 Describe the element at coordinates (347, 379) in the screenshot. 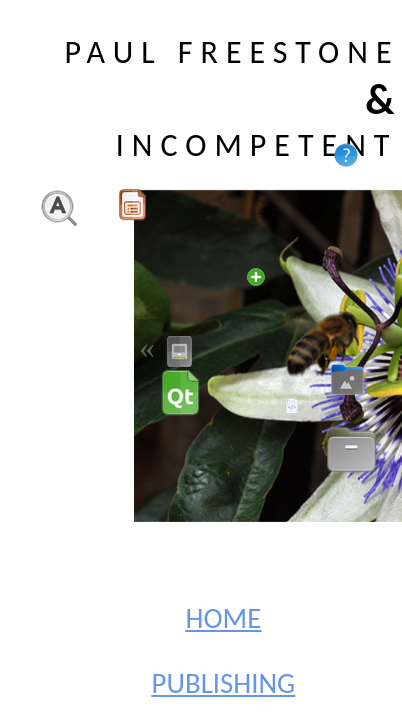

I see `open your pictures folder` at that location.